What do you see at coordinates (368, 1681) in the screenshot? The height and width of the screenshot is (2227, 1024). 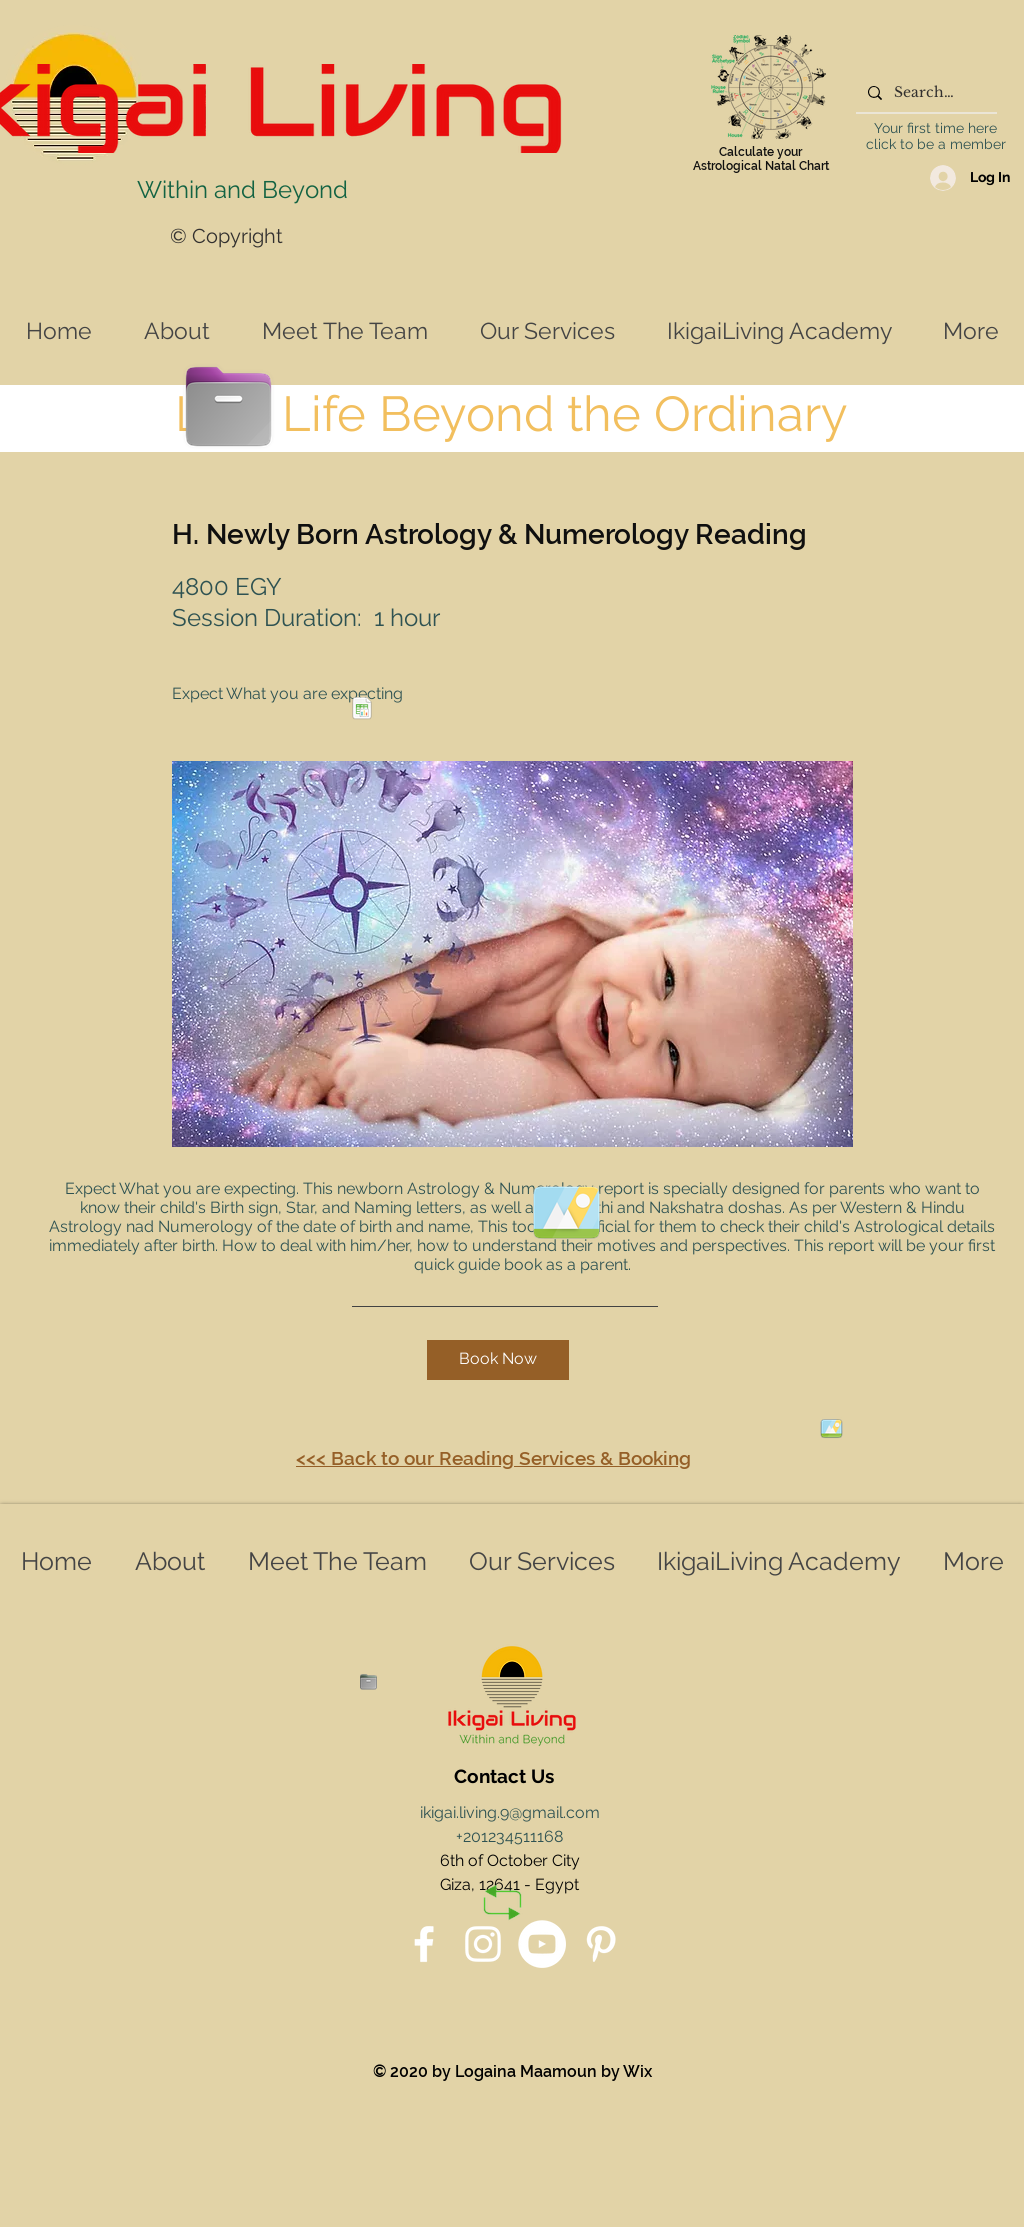 I see `open the file manager` at bounding box center [368, 1681].